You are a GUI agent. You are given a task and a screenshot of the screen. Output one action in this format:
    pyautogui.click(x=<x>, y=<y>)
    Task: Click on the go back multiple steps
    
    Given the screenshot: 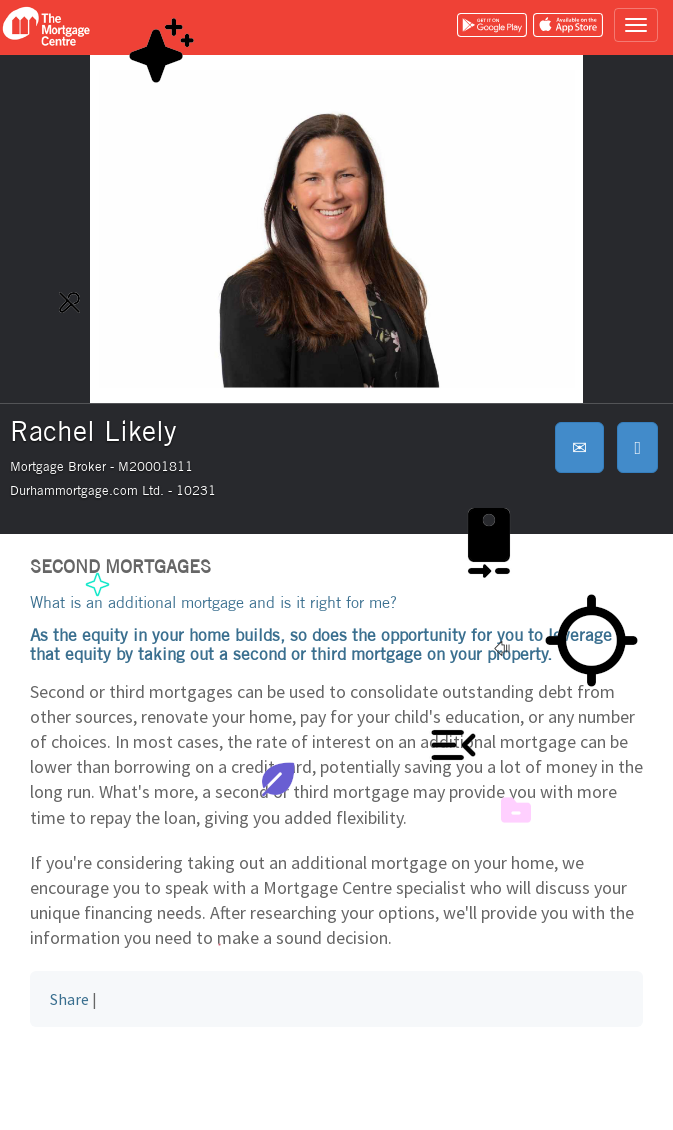 What is the action you would take?
    pyautogui.click(x=502, y=648)
    